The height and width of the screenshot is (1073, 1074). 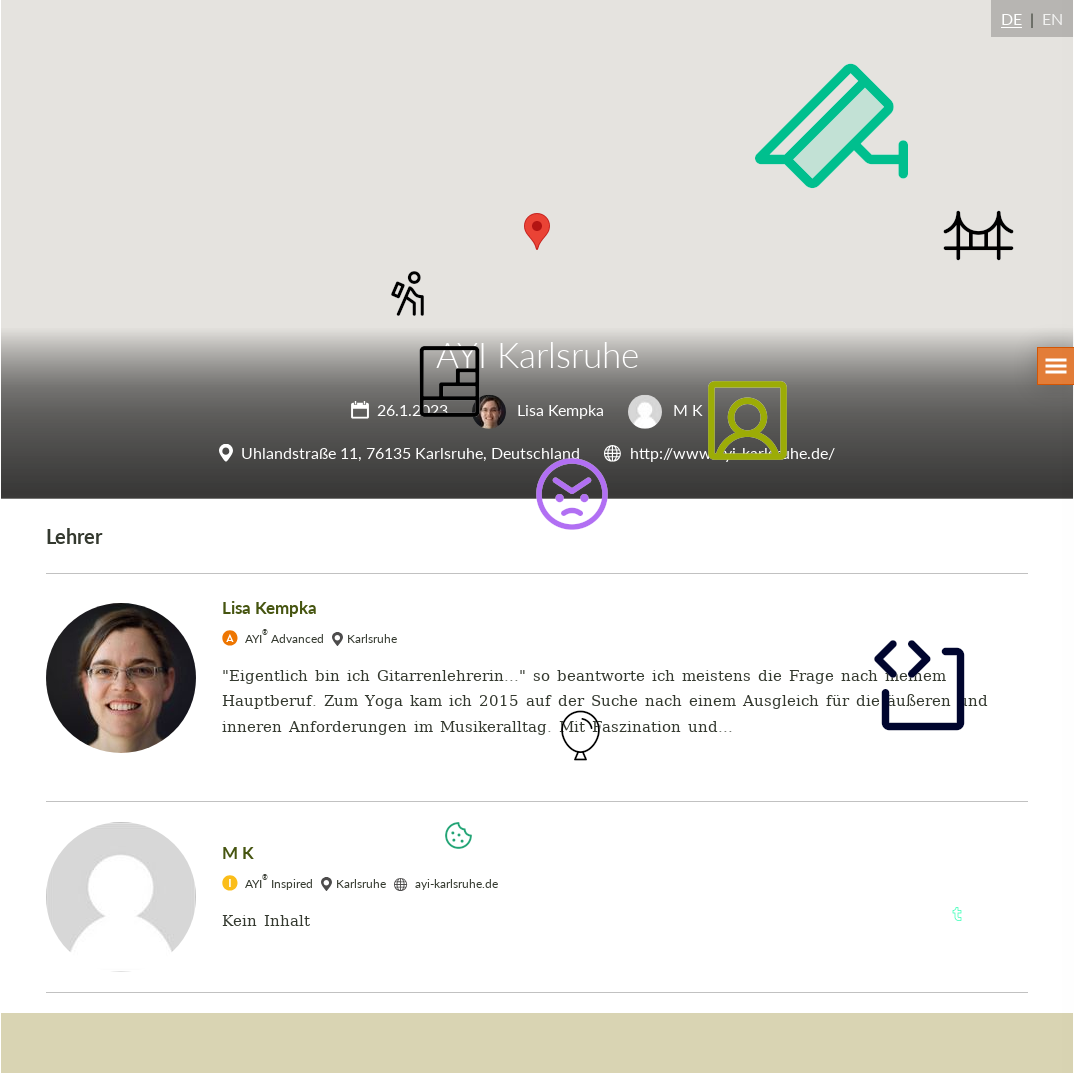 I want to click on insert a code block or snippet, so click(x=923, y=689).